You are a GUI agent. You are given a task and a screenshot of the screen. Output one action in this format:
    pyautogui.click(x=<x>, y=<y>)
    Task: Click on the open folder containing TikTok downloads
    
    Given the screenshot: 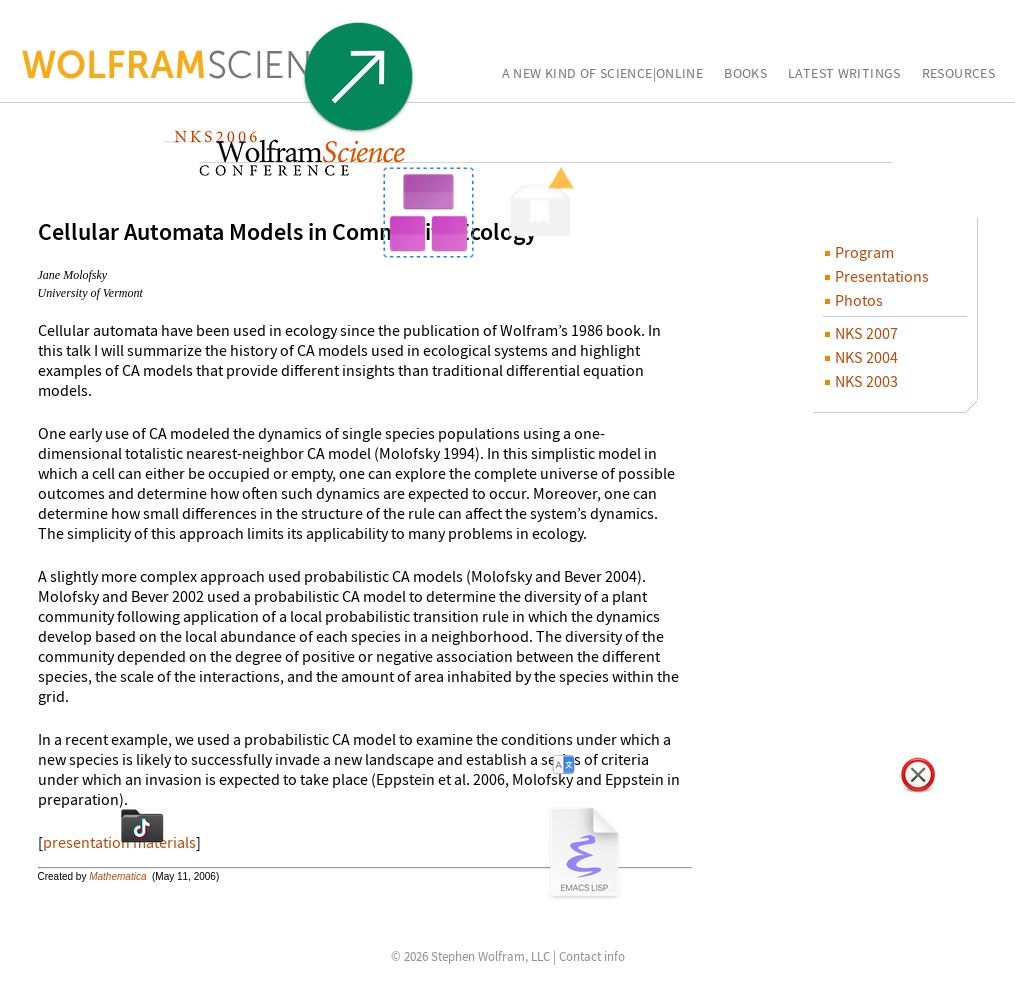 What is the action you would take?
    pyautogui.click(x=142, y=827)
    